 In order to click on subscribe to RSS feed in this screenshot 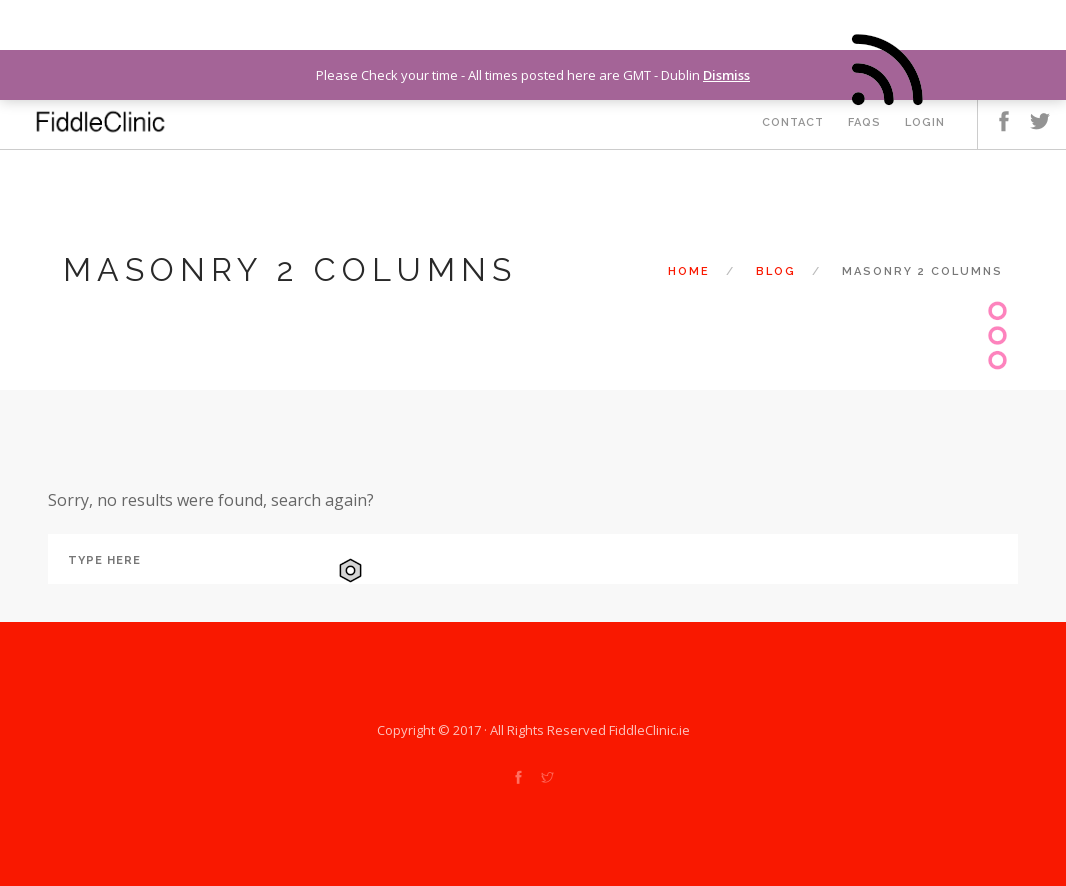, I will do `click(882, 74)`.